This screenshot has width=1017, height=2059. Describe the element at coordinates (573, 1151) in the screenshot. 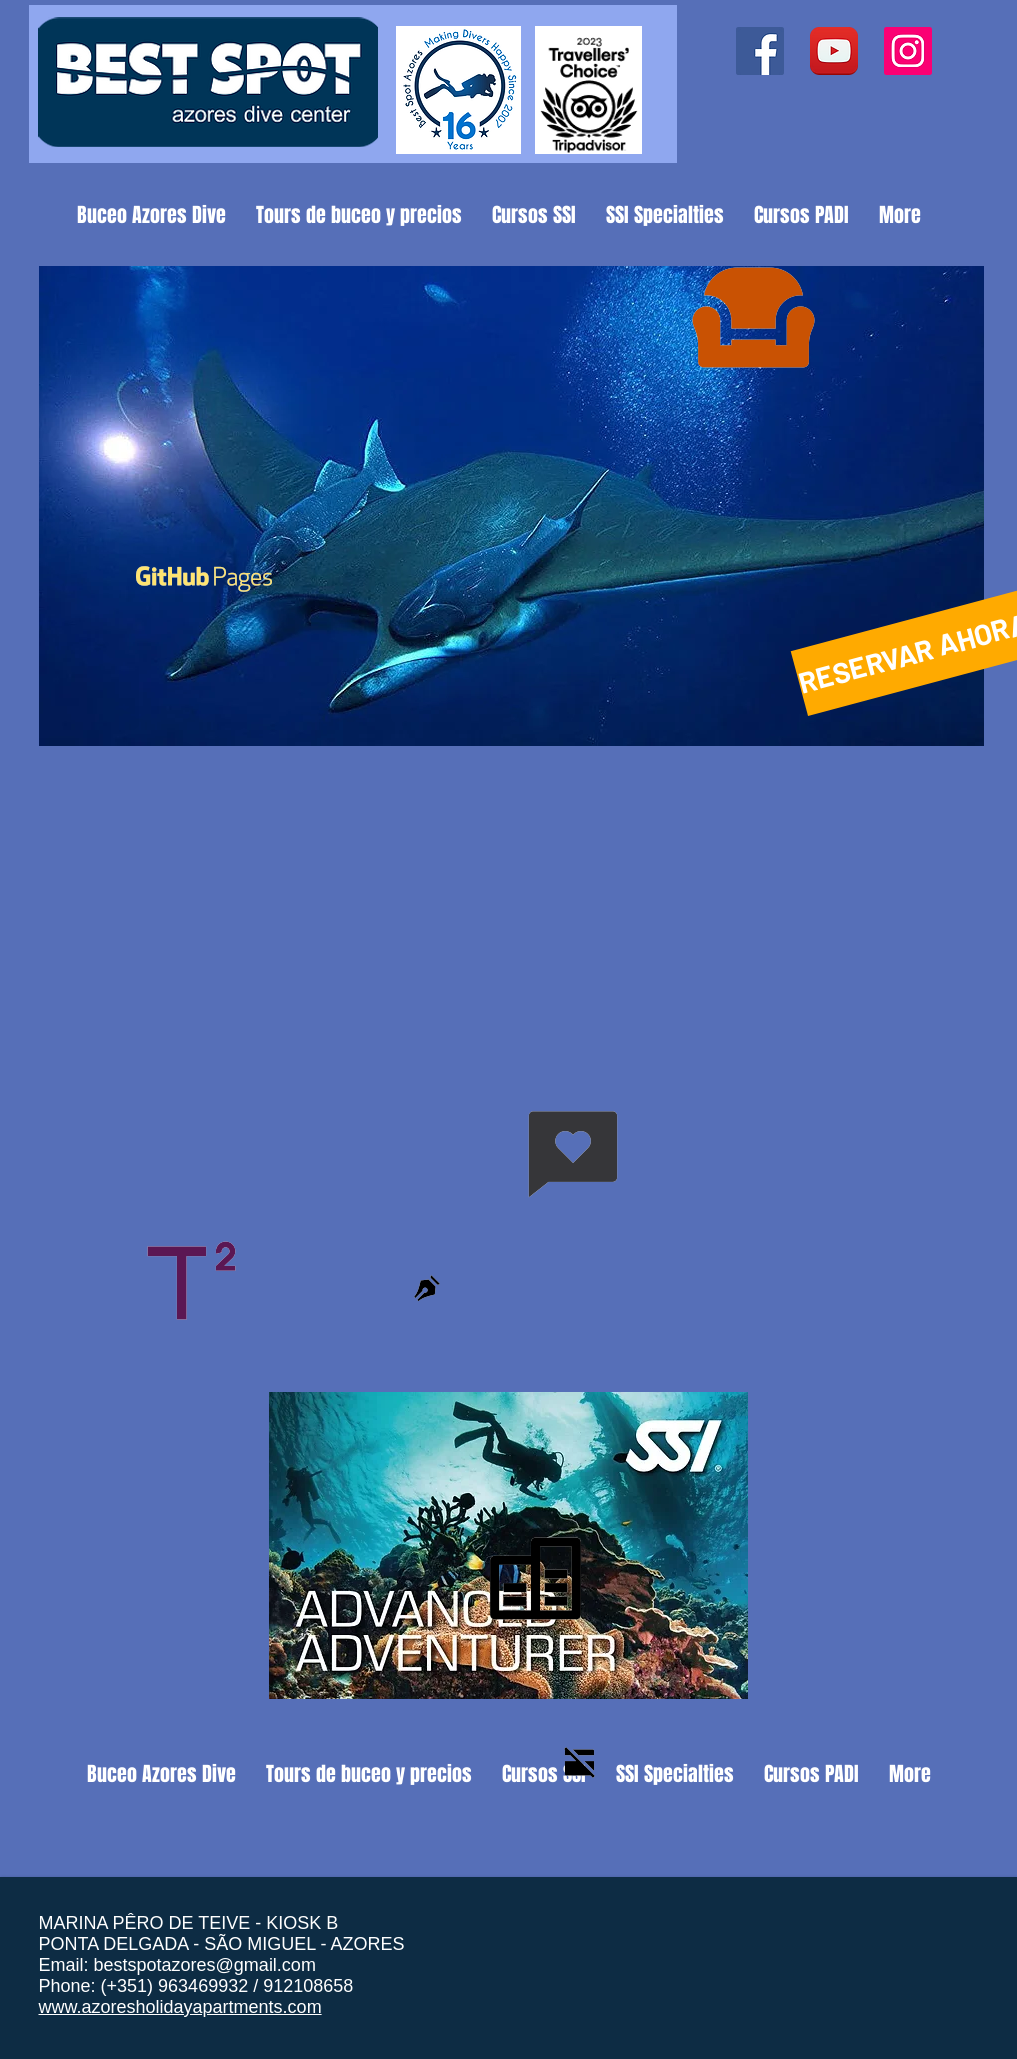

I see `view liked or favorited messages` at that location.